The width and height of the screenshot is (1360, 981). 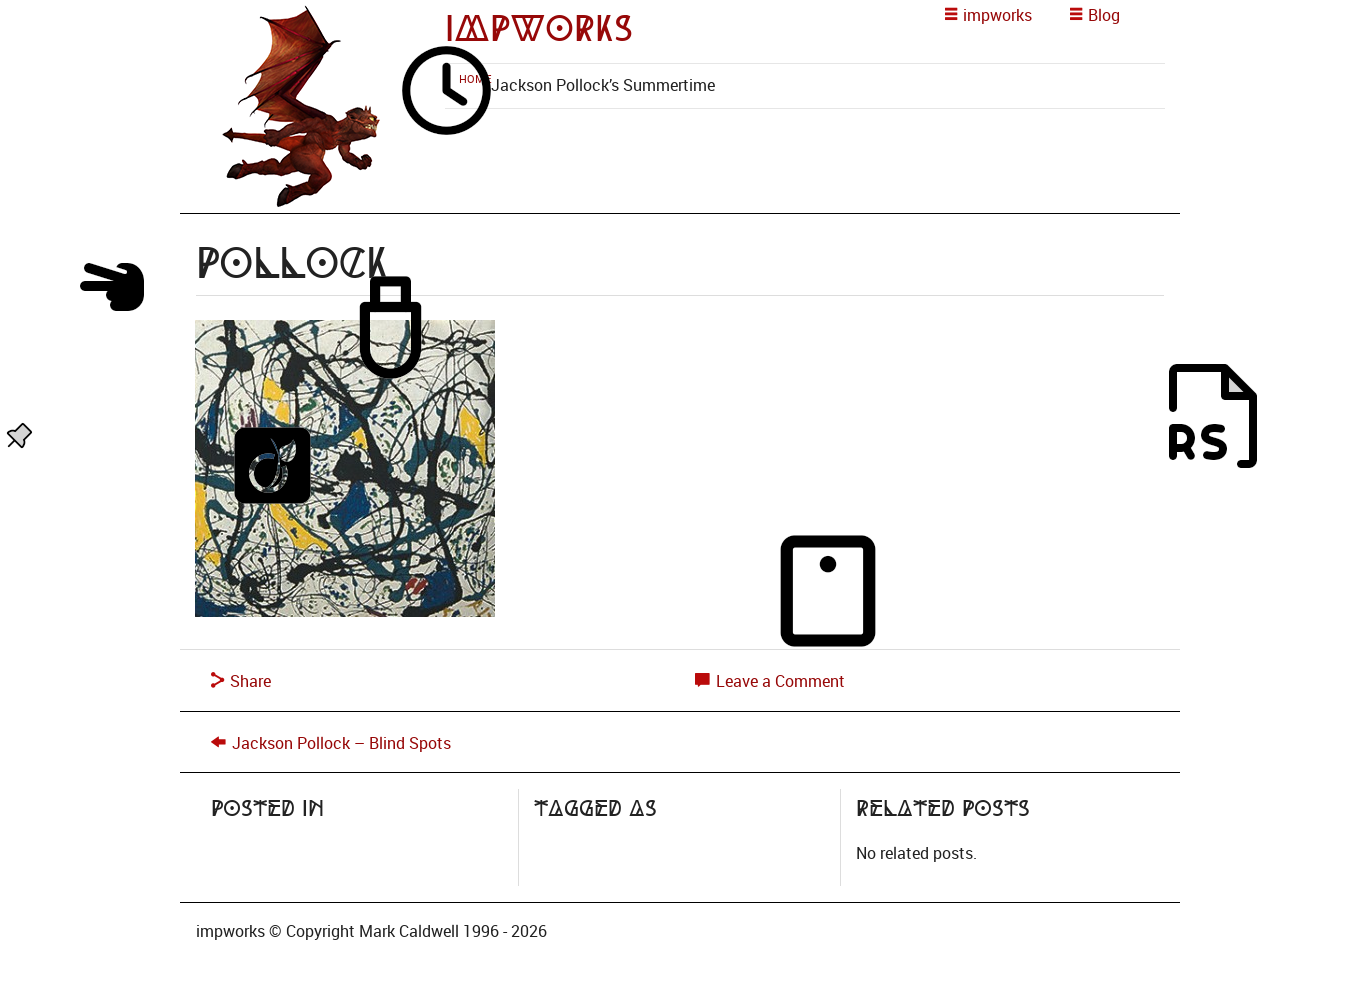 What do you see at coordinates (272, 465) in the screenshot?
I see `viadeo social network logo` at bounding box center [272, 465].